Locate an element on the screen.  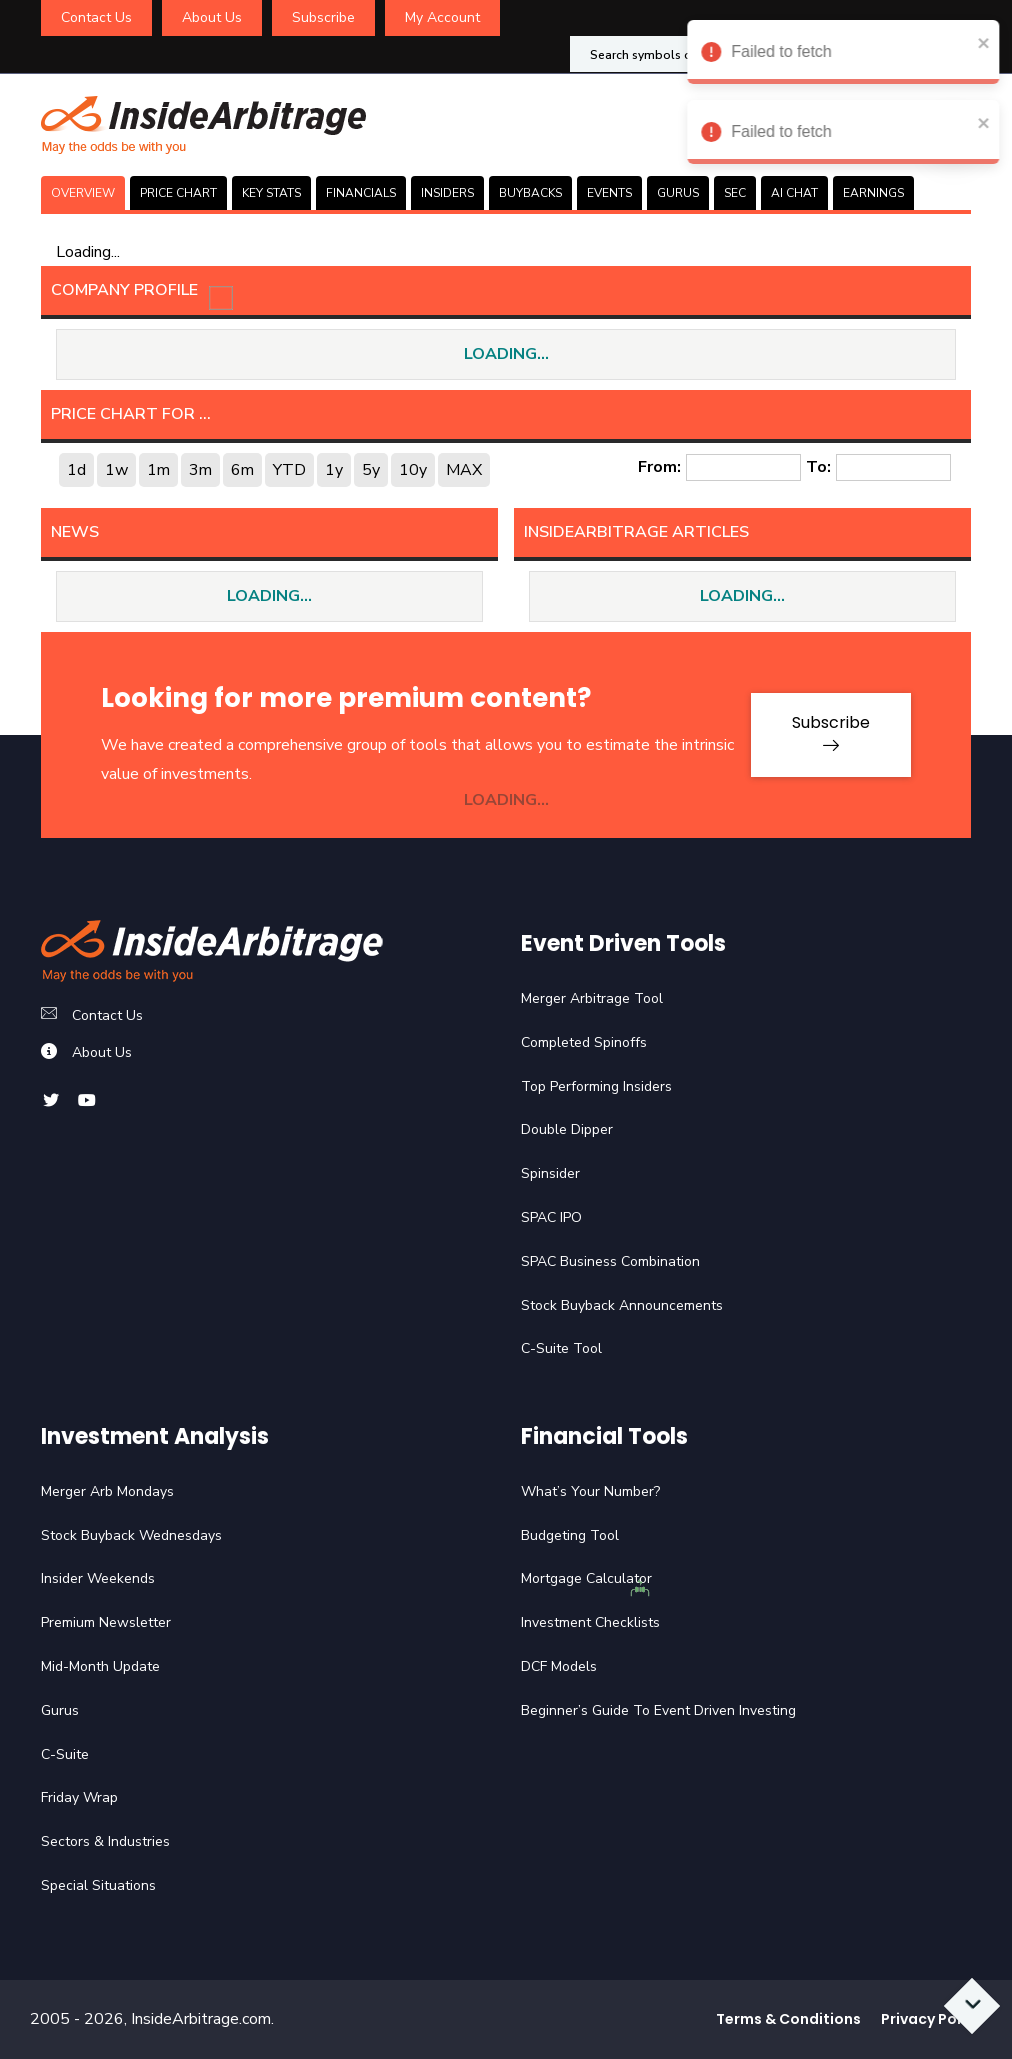
stop media playback is located at coordinates (221, 298).